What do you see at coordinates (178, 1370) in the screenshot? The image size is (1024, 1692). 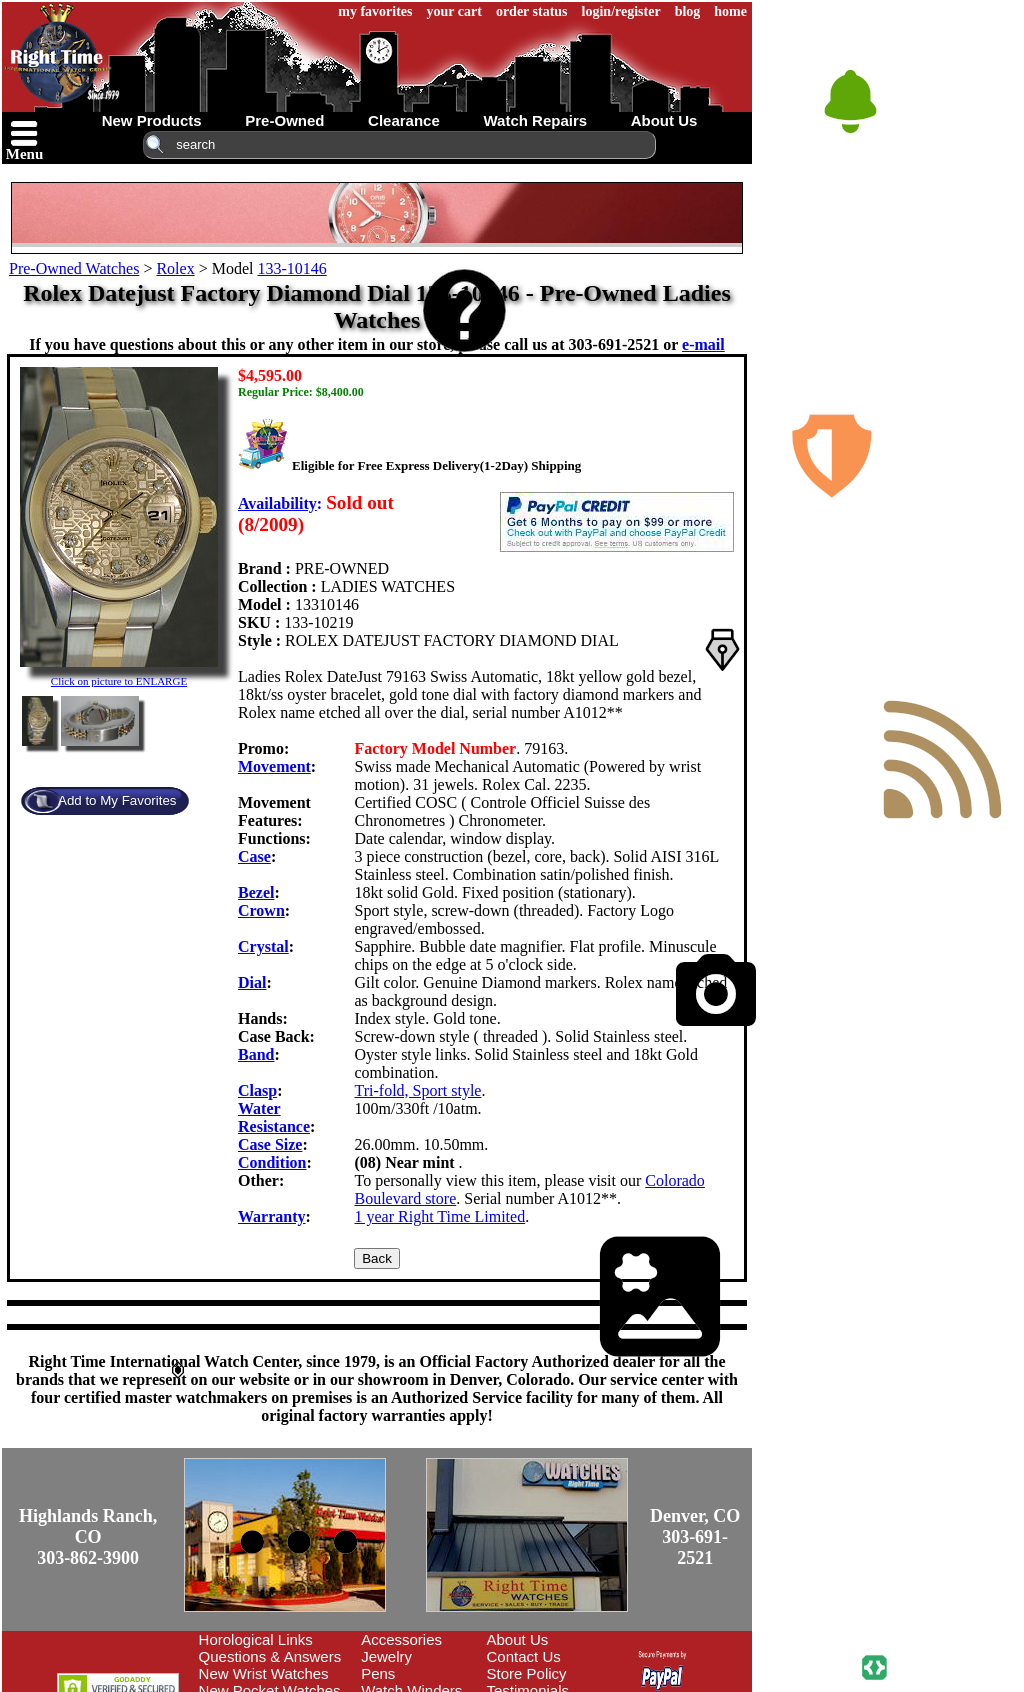 I see `indicates a Discord server booster status` at bounding box center [178, 1370].